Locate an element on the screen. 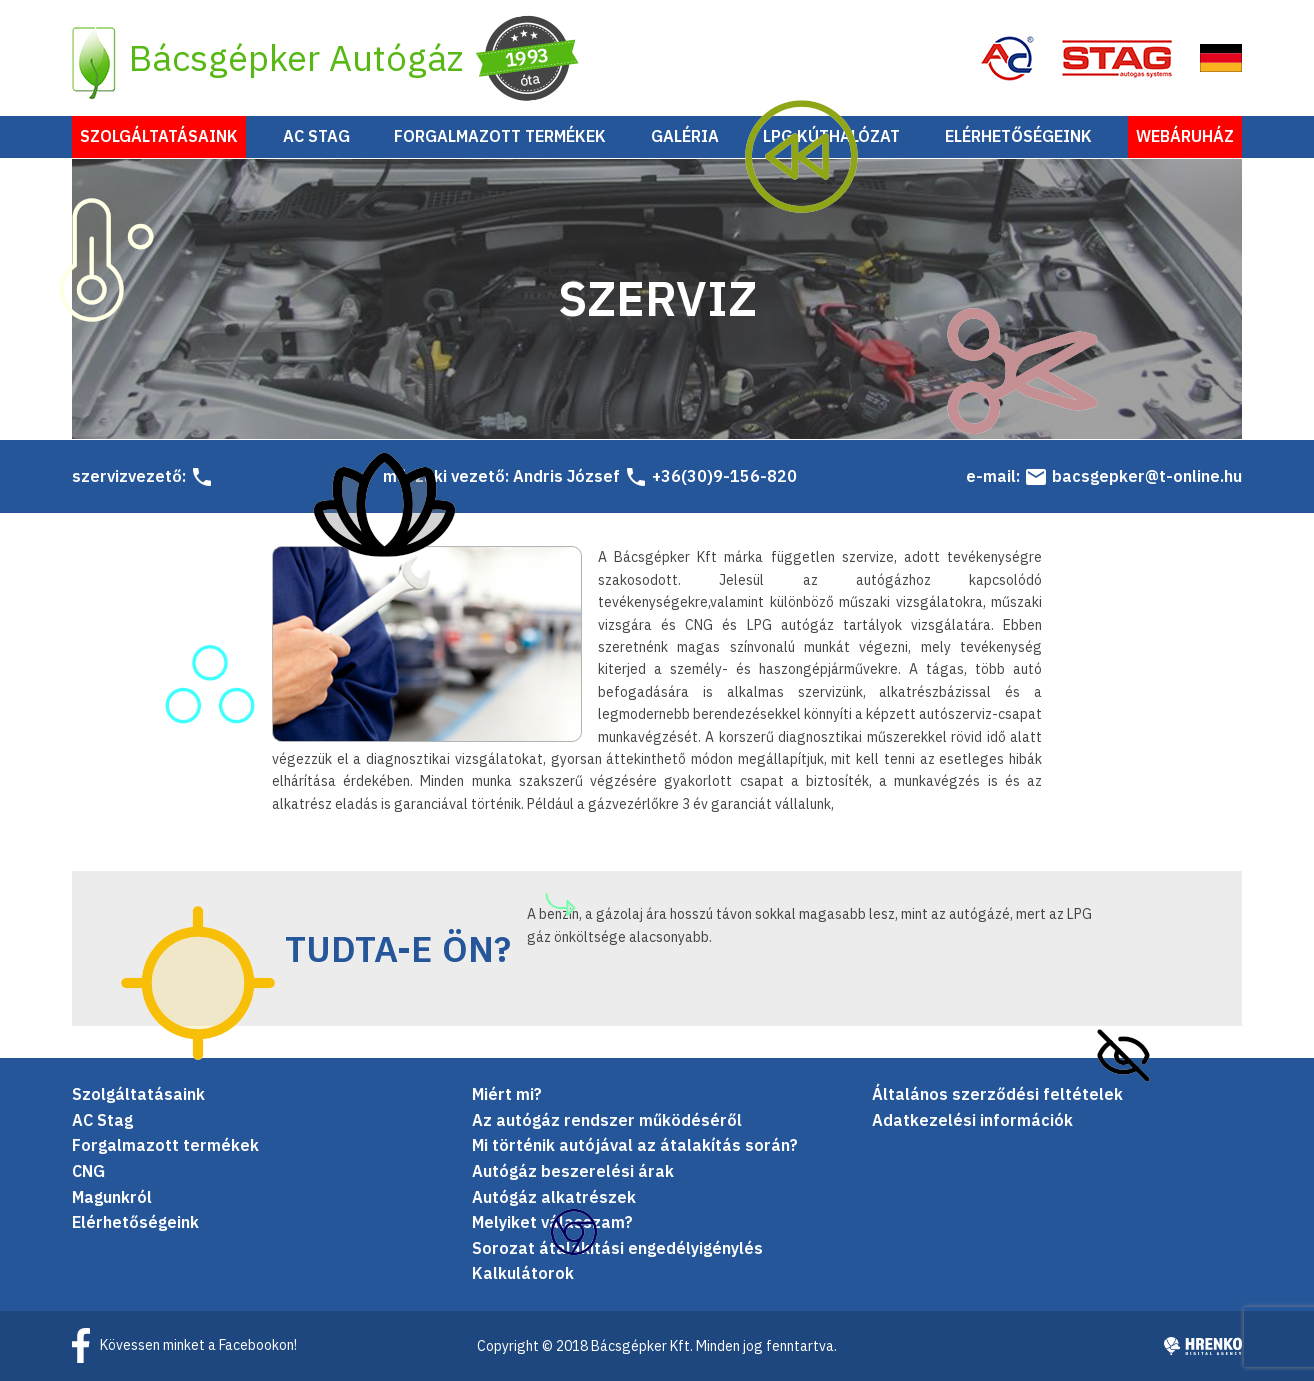 The height and width of the screenshot is (1381, 1314). group or organize items is located at coordinates (210, 686).